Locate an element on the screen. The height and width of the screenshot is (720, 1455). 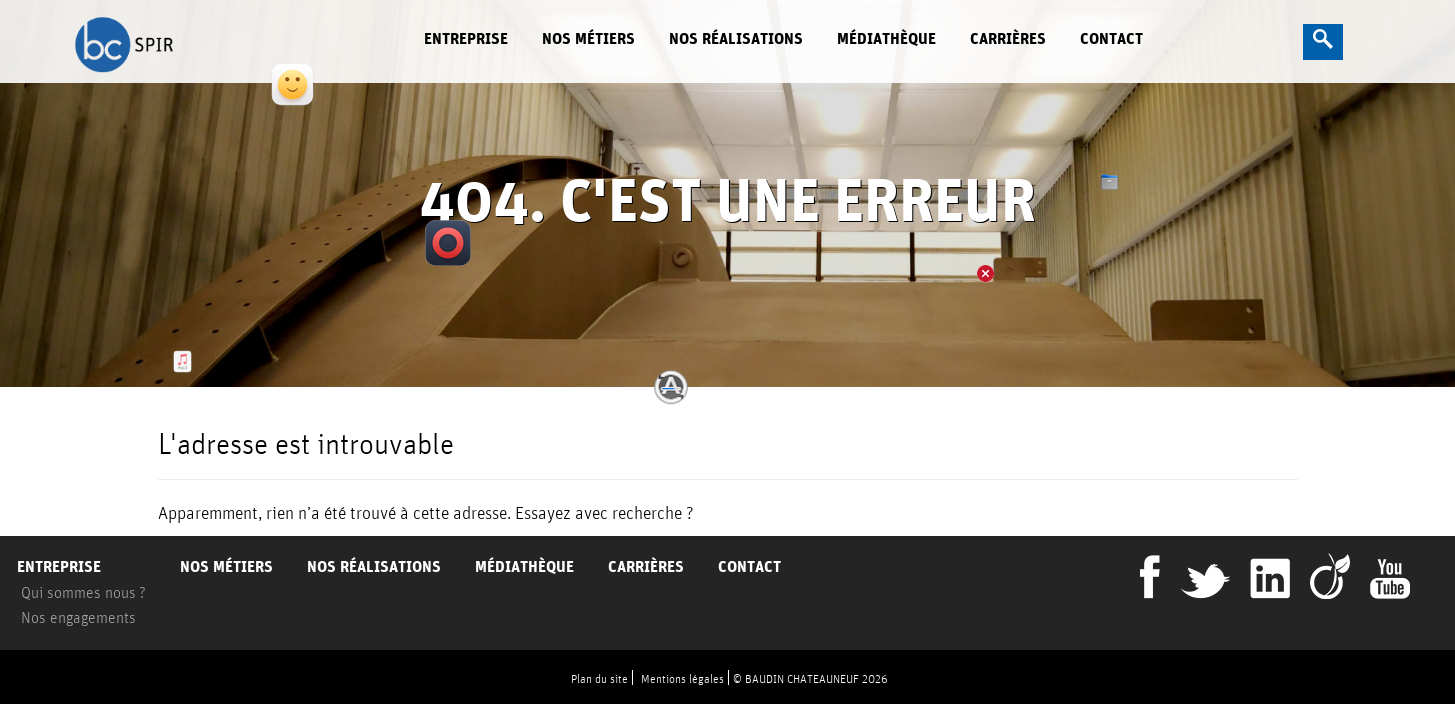
open pomotroid pomodoro timer app is located at coordinates (448, 243).